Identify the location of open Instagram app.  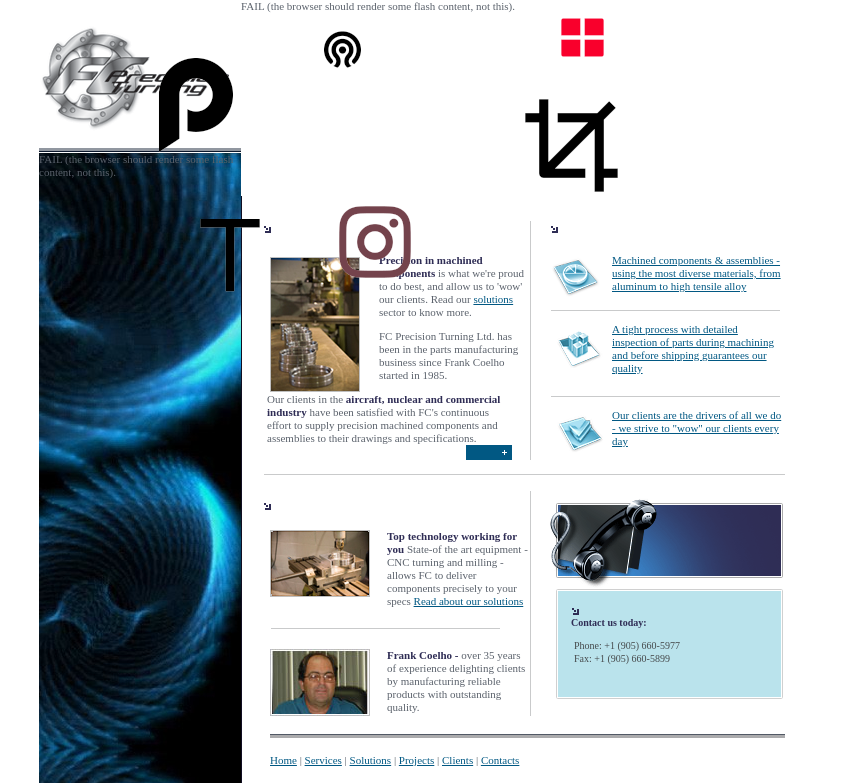
(375, 242).